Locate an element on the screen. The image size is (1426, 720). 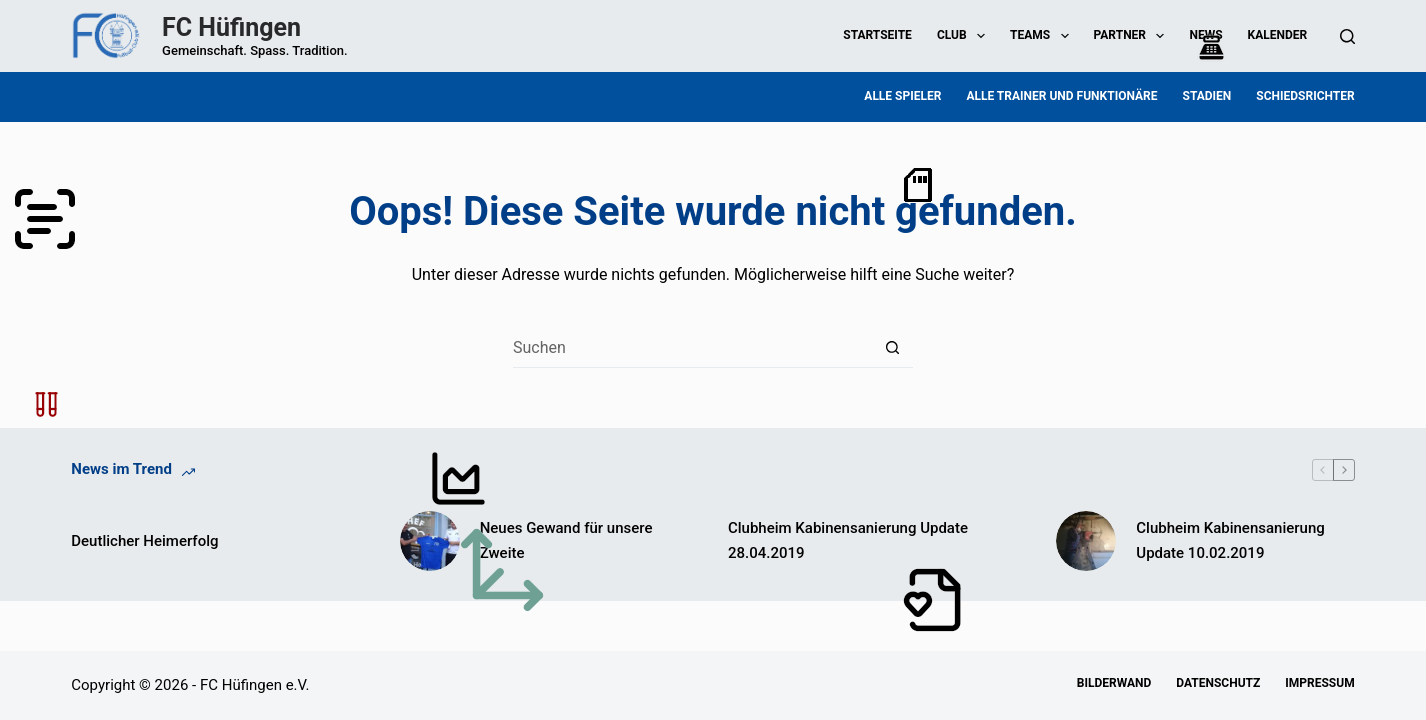
access lab results or diagnostics is located at coordinates (46, 404).